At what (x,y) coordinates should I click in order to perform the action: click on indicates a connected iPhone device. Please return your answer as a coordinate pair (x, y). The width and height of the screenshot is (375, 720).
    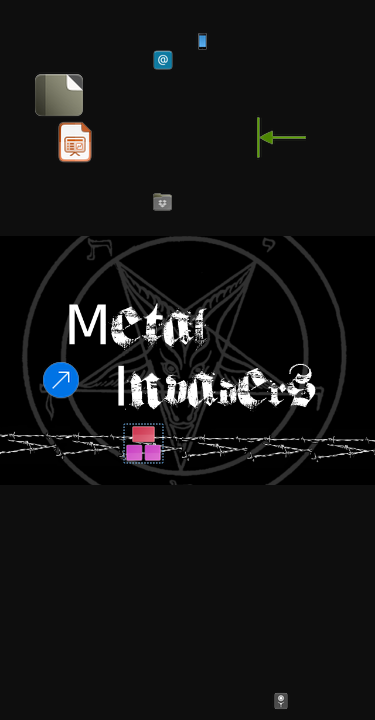
    Looking at the image, I should click on (202, 41).